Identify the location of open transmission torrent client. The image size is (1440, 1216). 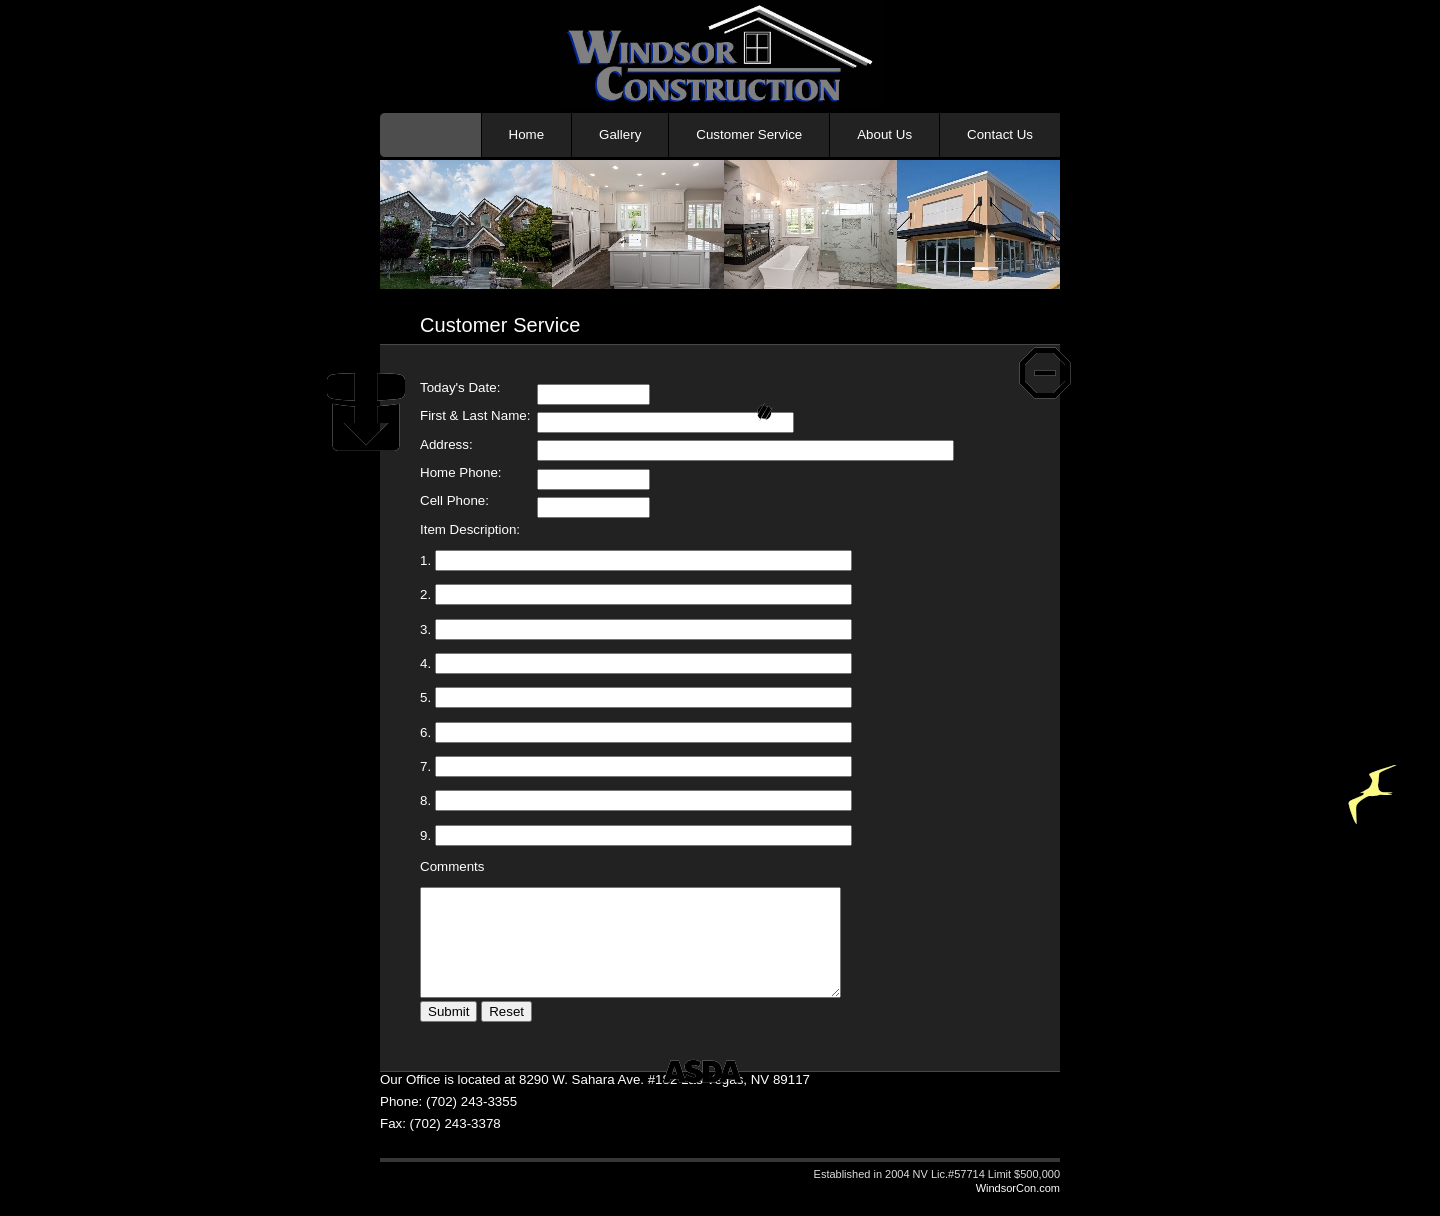
(366, 412).